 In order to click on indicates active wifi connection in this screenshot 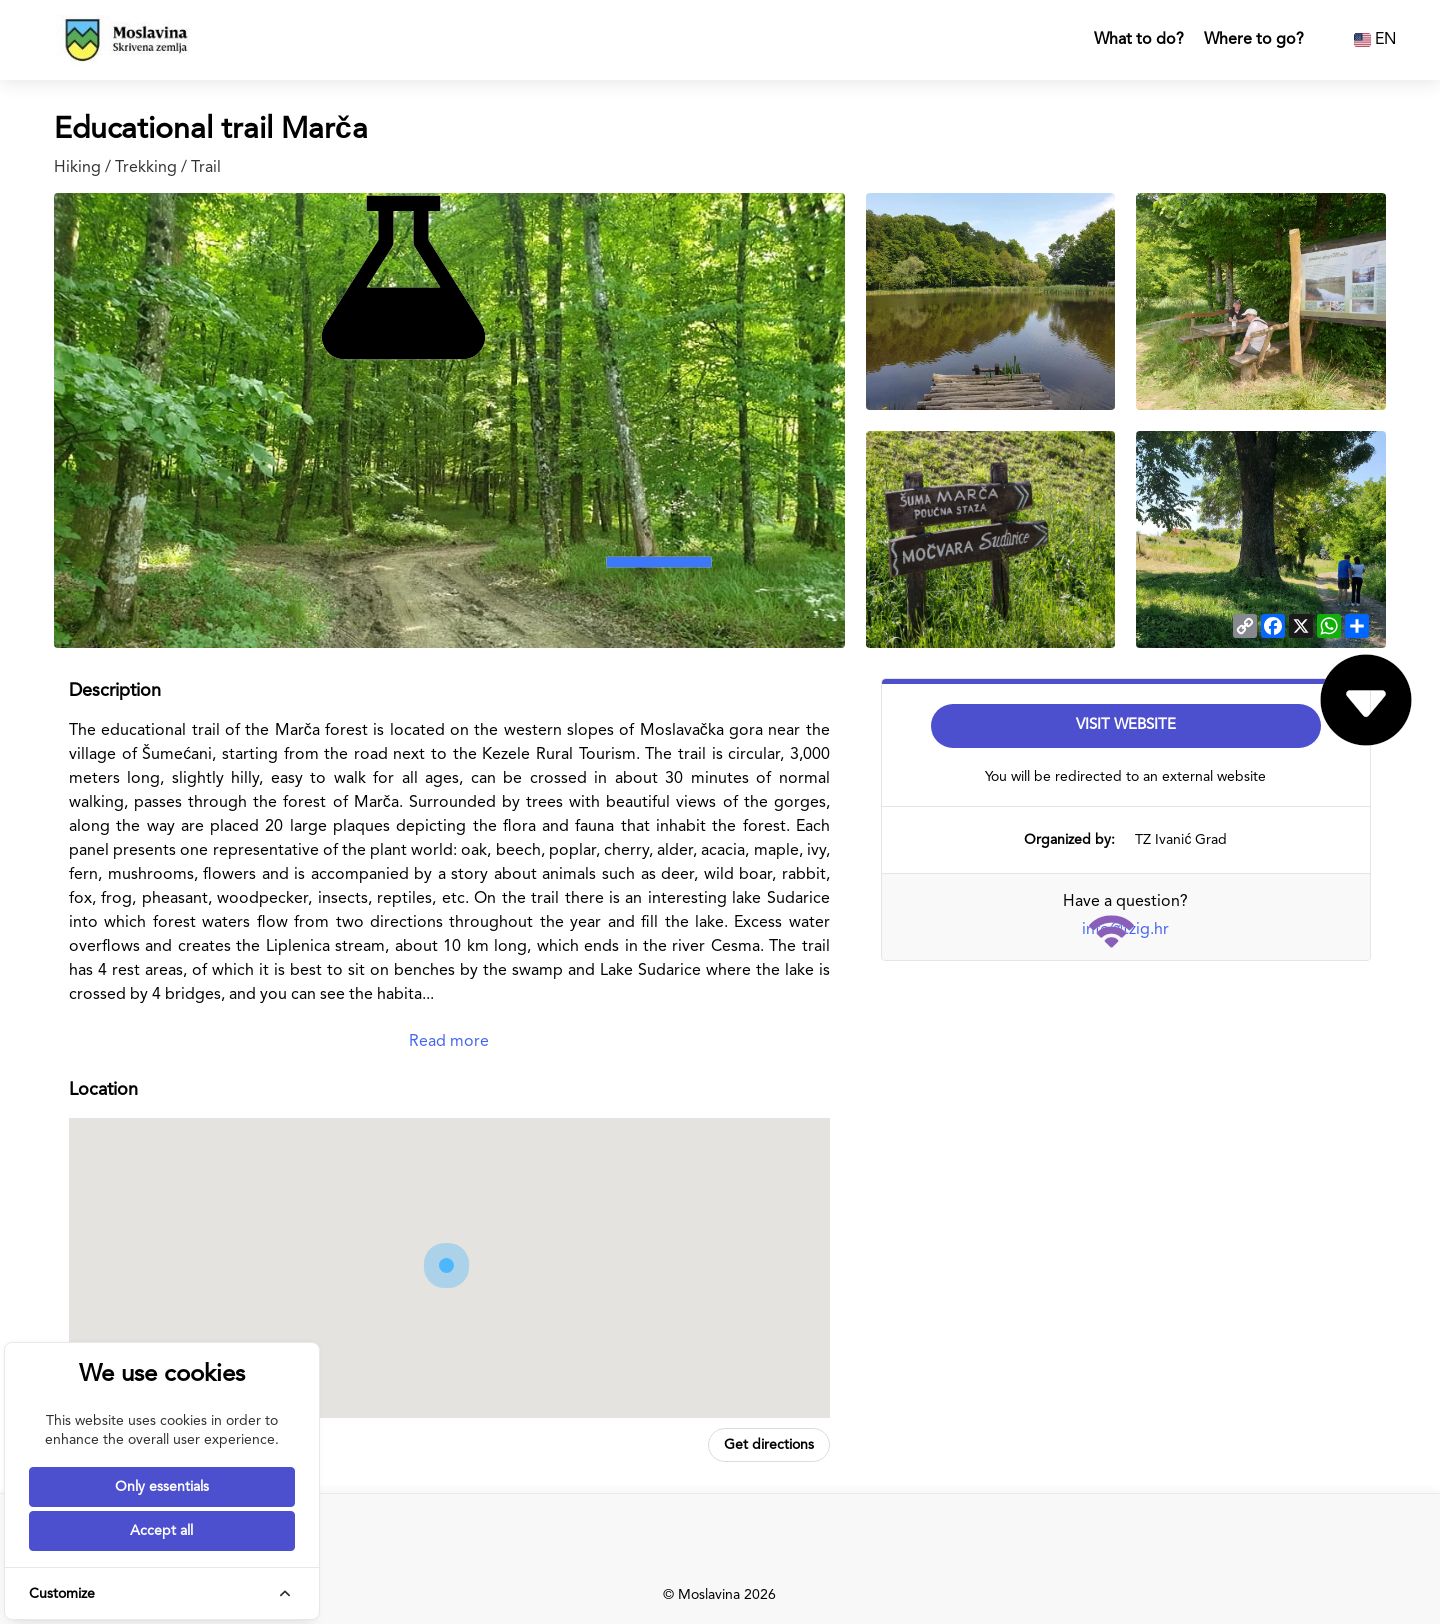, I will do `click(1111, 931)`.